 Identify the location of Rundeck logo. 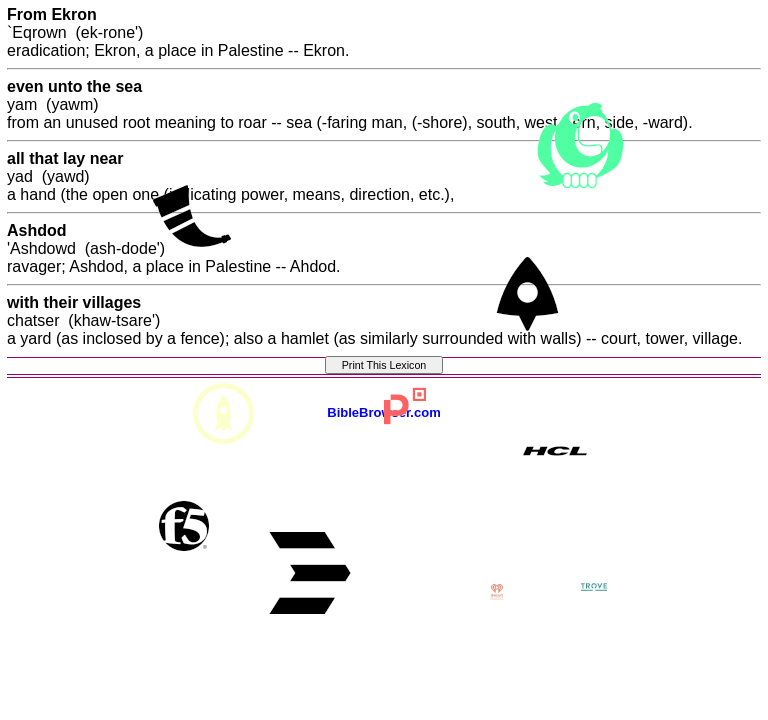
(310, 573).